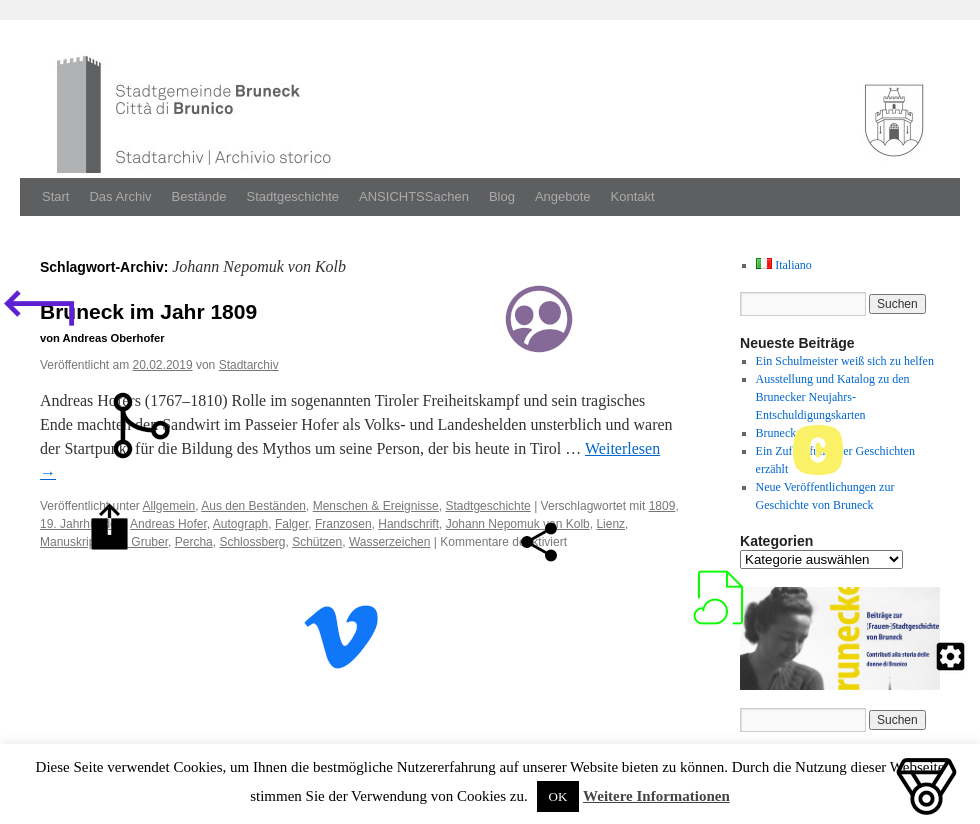 The width and height of the screenshot is (980, 824). I want to click on indicates a copyright symbol or content ownership, so click(818, 450).